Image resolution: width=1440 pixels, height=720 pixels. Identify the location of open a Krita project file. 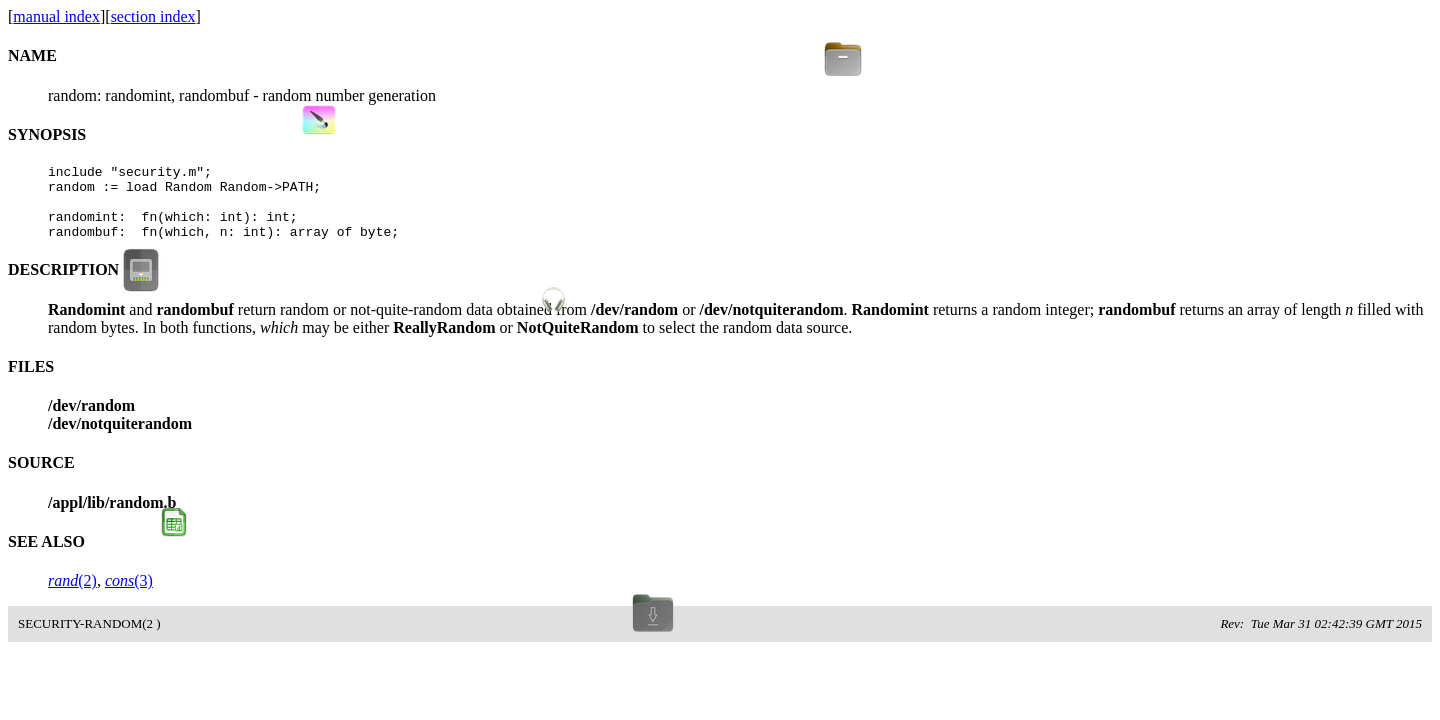
(319, 119).